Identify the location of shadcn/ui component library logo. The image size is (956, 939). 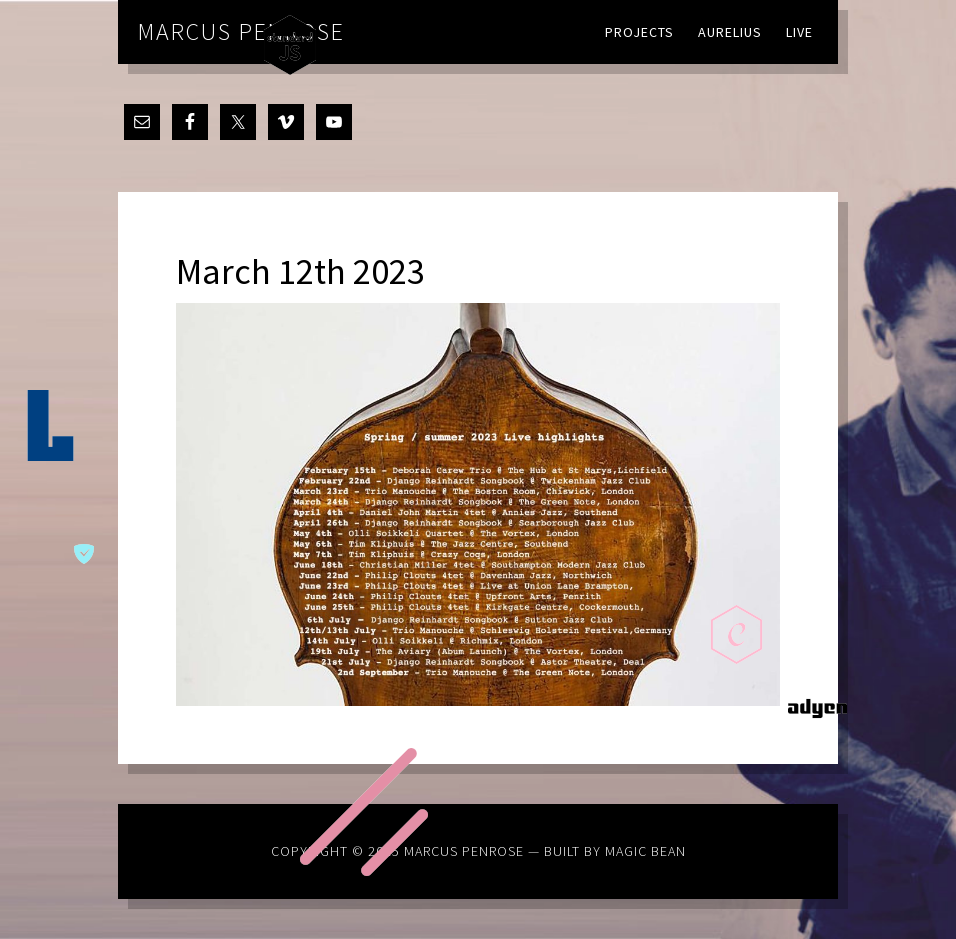
(364, 812).